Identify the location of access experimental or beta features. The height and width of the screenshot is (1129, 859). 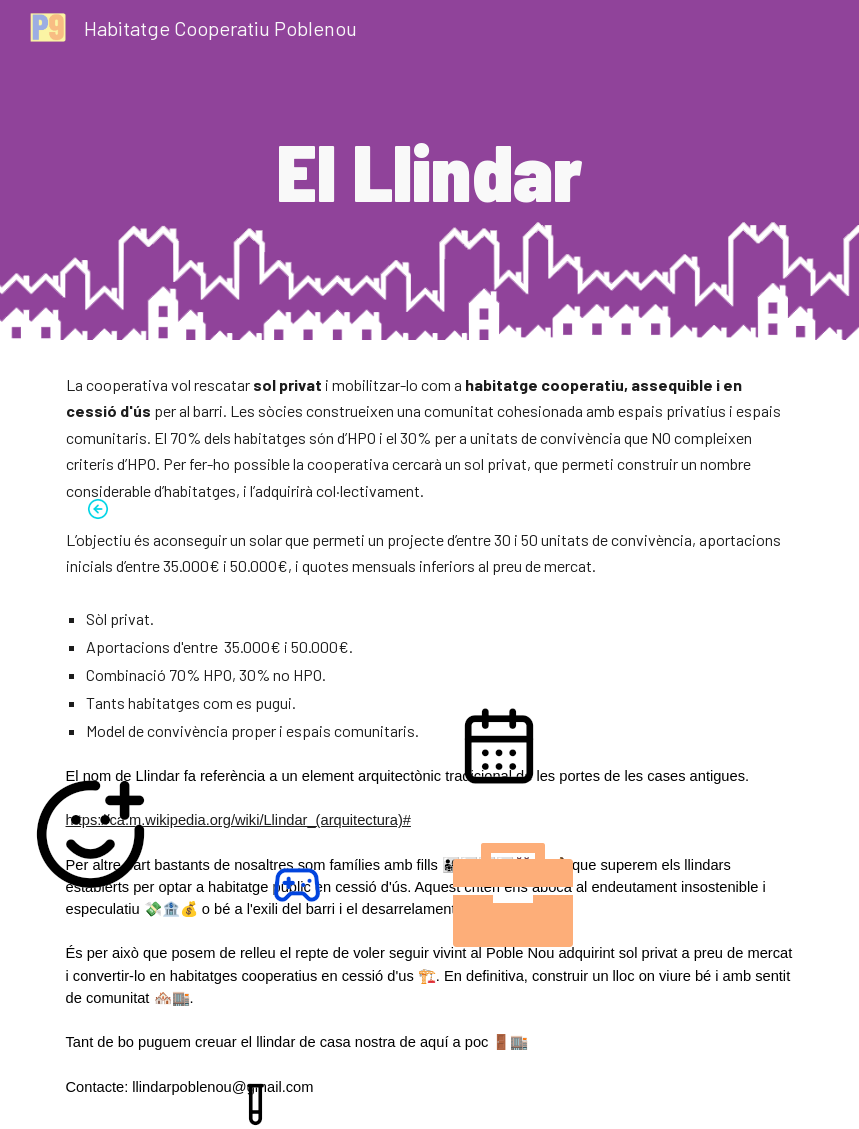
(255, 1104).